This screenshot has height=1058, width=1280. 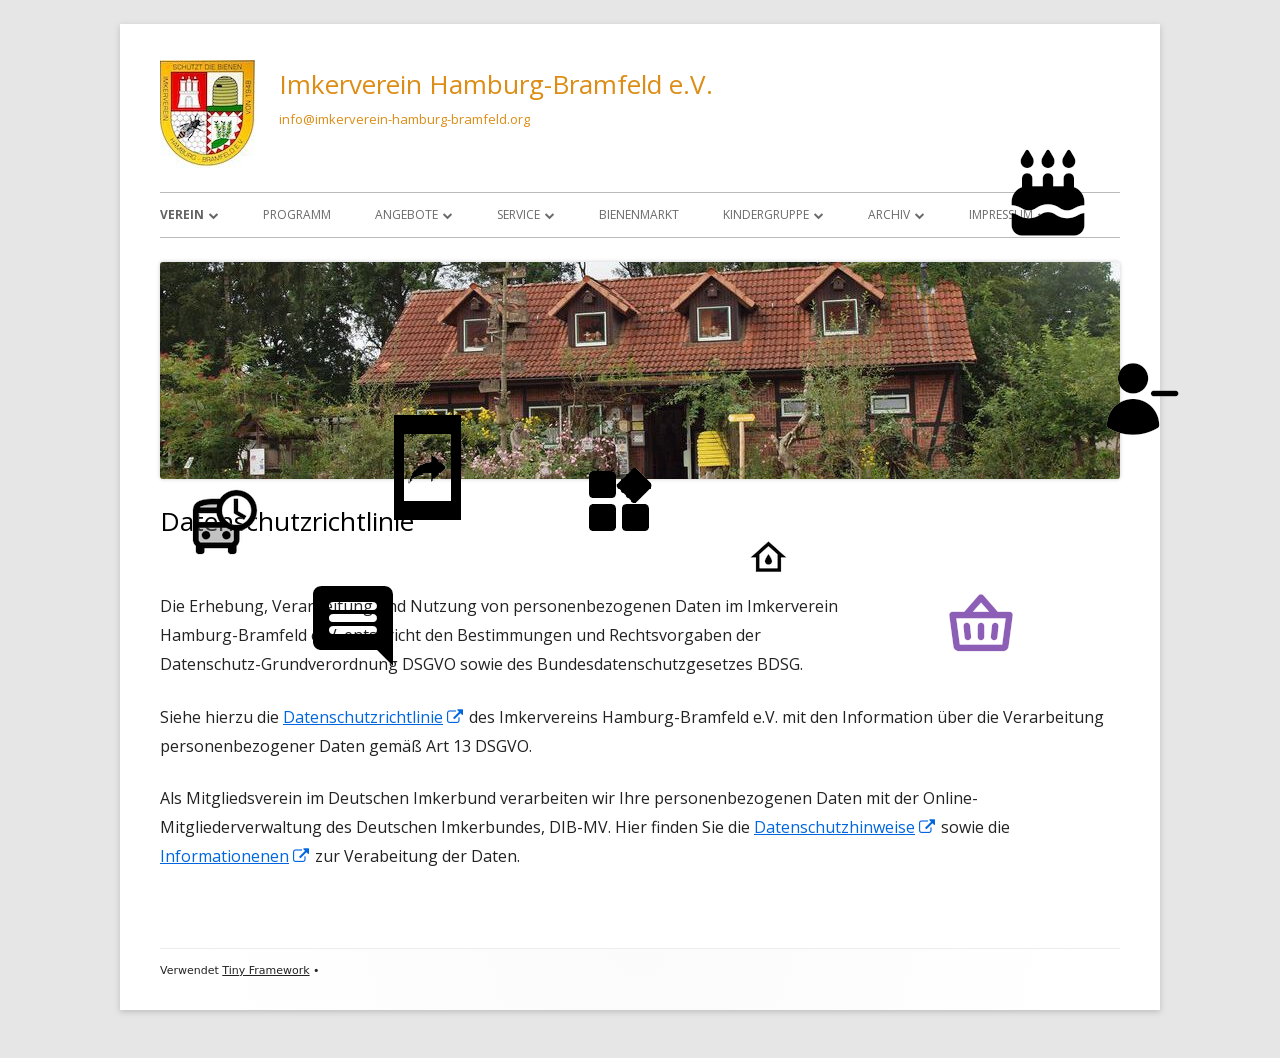 I want to click on view your shopping basket, so click(x=981, y=626).